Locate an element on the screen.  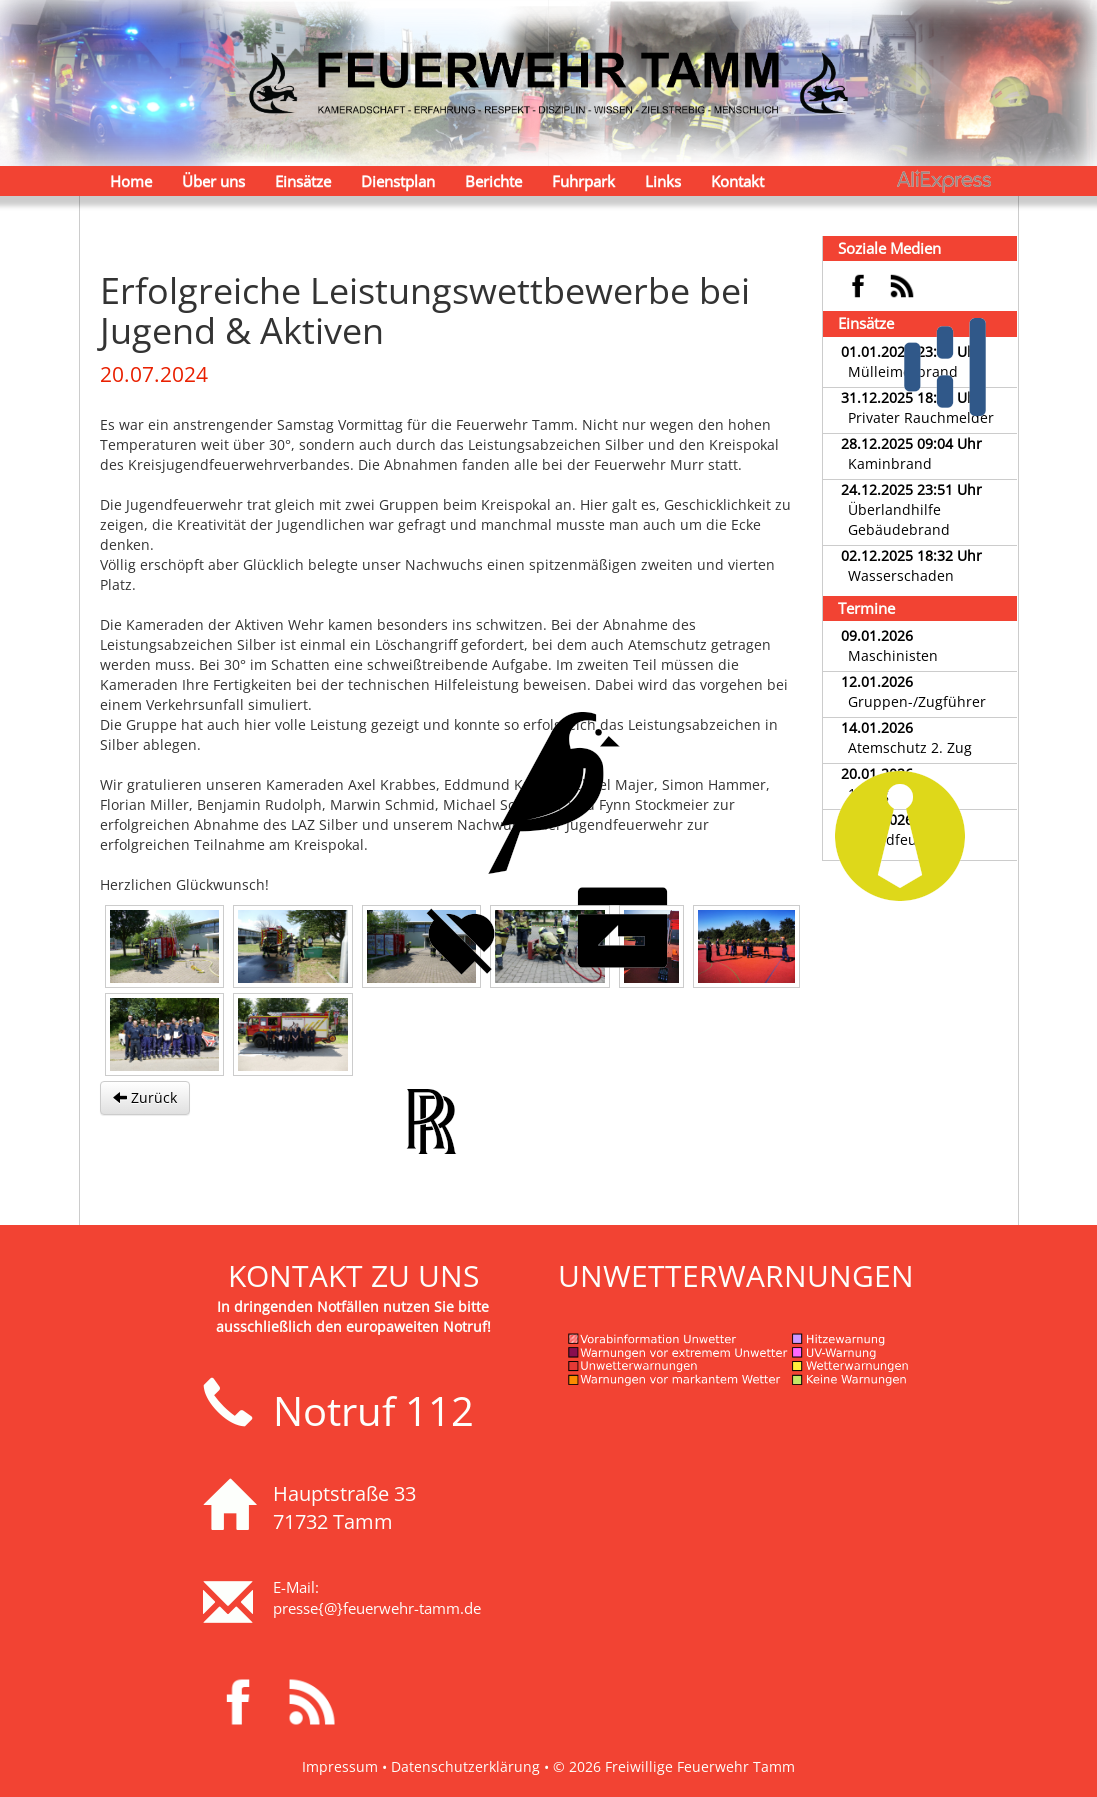
open the AliExpress shopping app is located at coordinates (944, 181).